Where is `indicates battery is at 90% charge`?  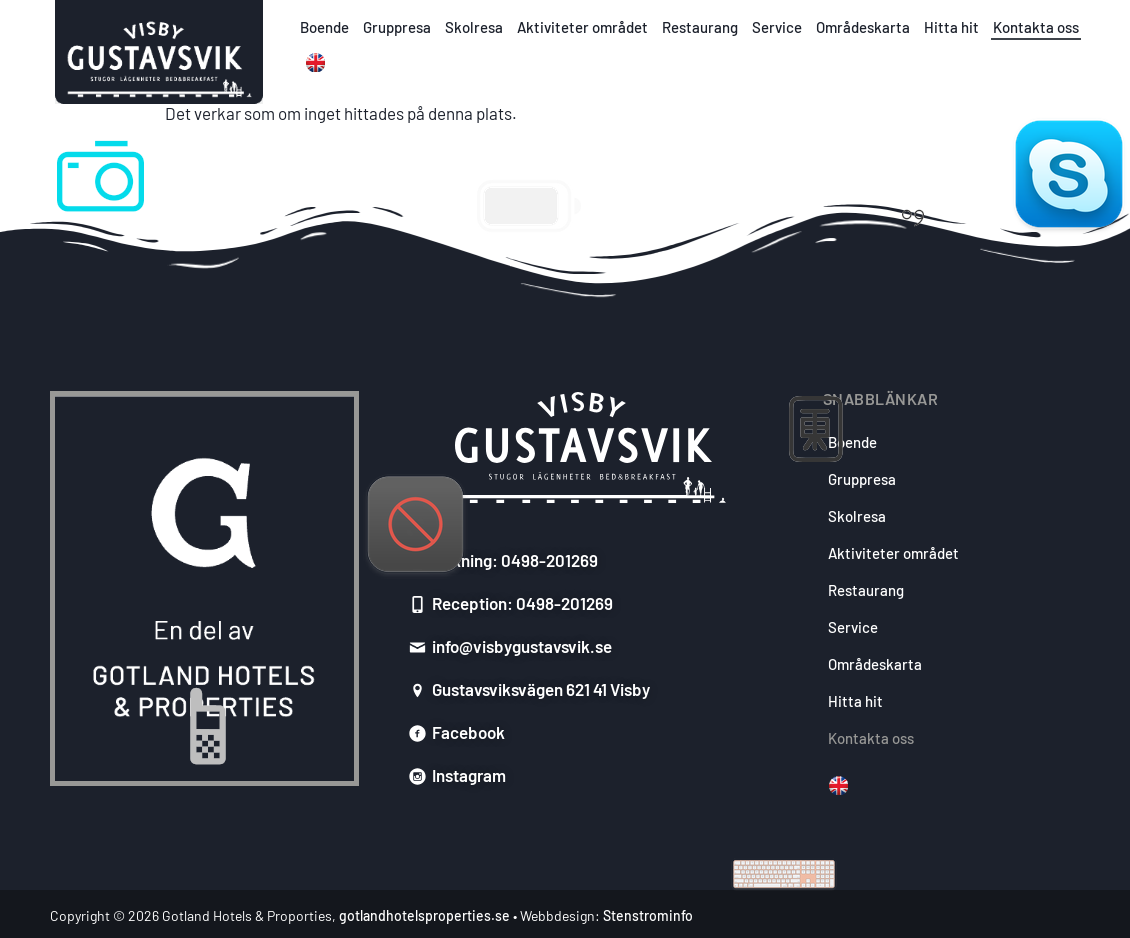 indicates battery is at 90% charge is located at coordinates (529, 206).